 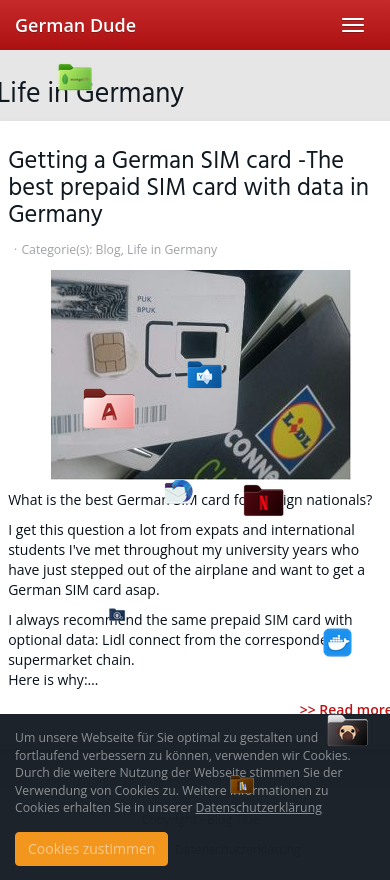 I want to click on open calibre e-book library folder, so click(x=242, y=785).